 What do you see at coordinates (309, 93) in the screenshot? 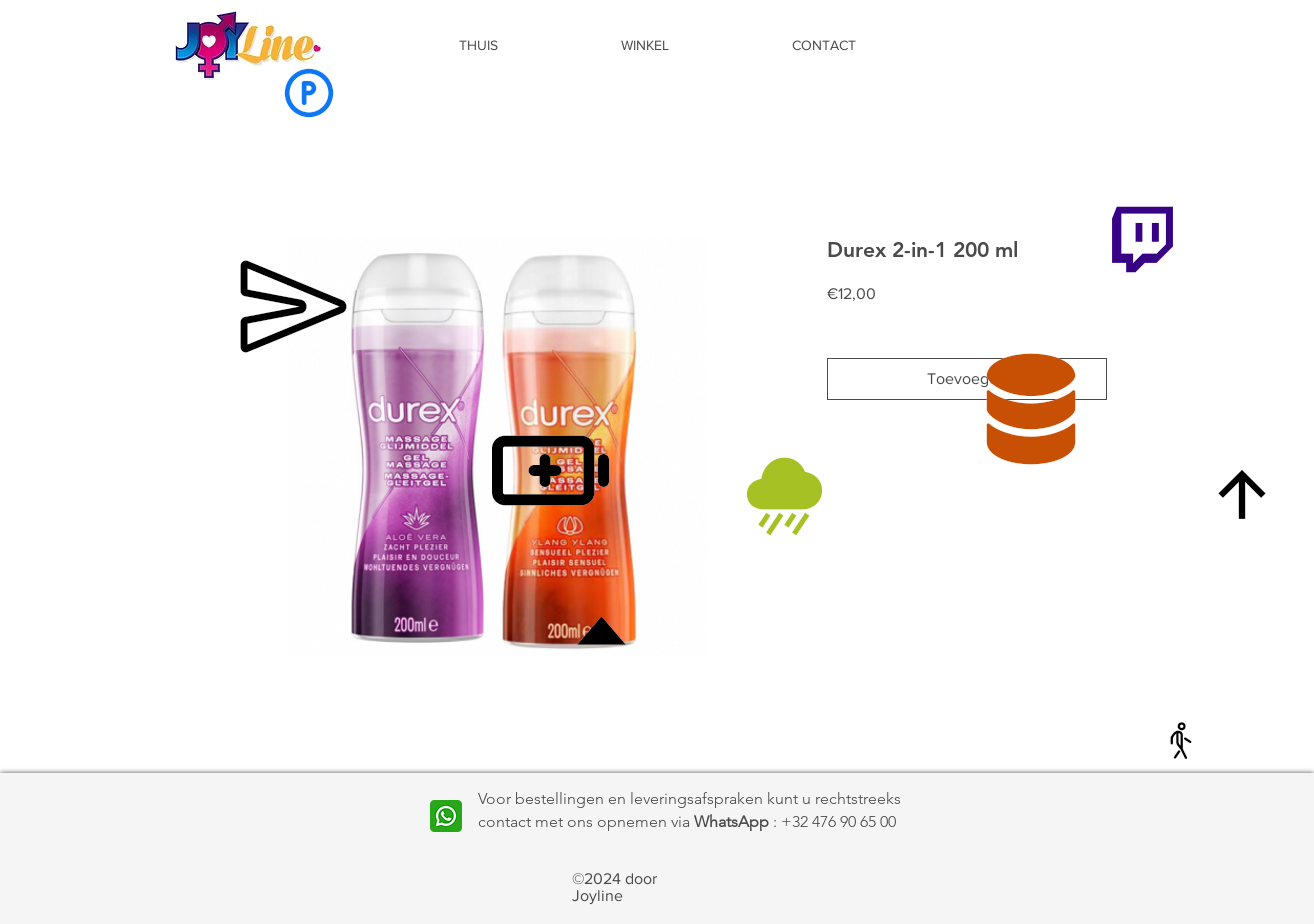
I see `parking available or parking location` at bounding box center [309, 93].